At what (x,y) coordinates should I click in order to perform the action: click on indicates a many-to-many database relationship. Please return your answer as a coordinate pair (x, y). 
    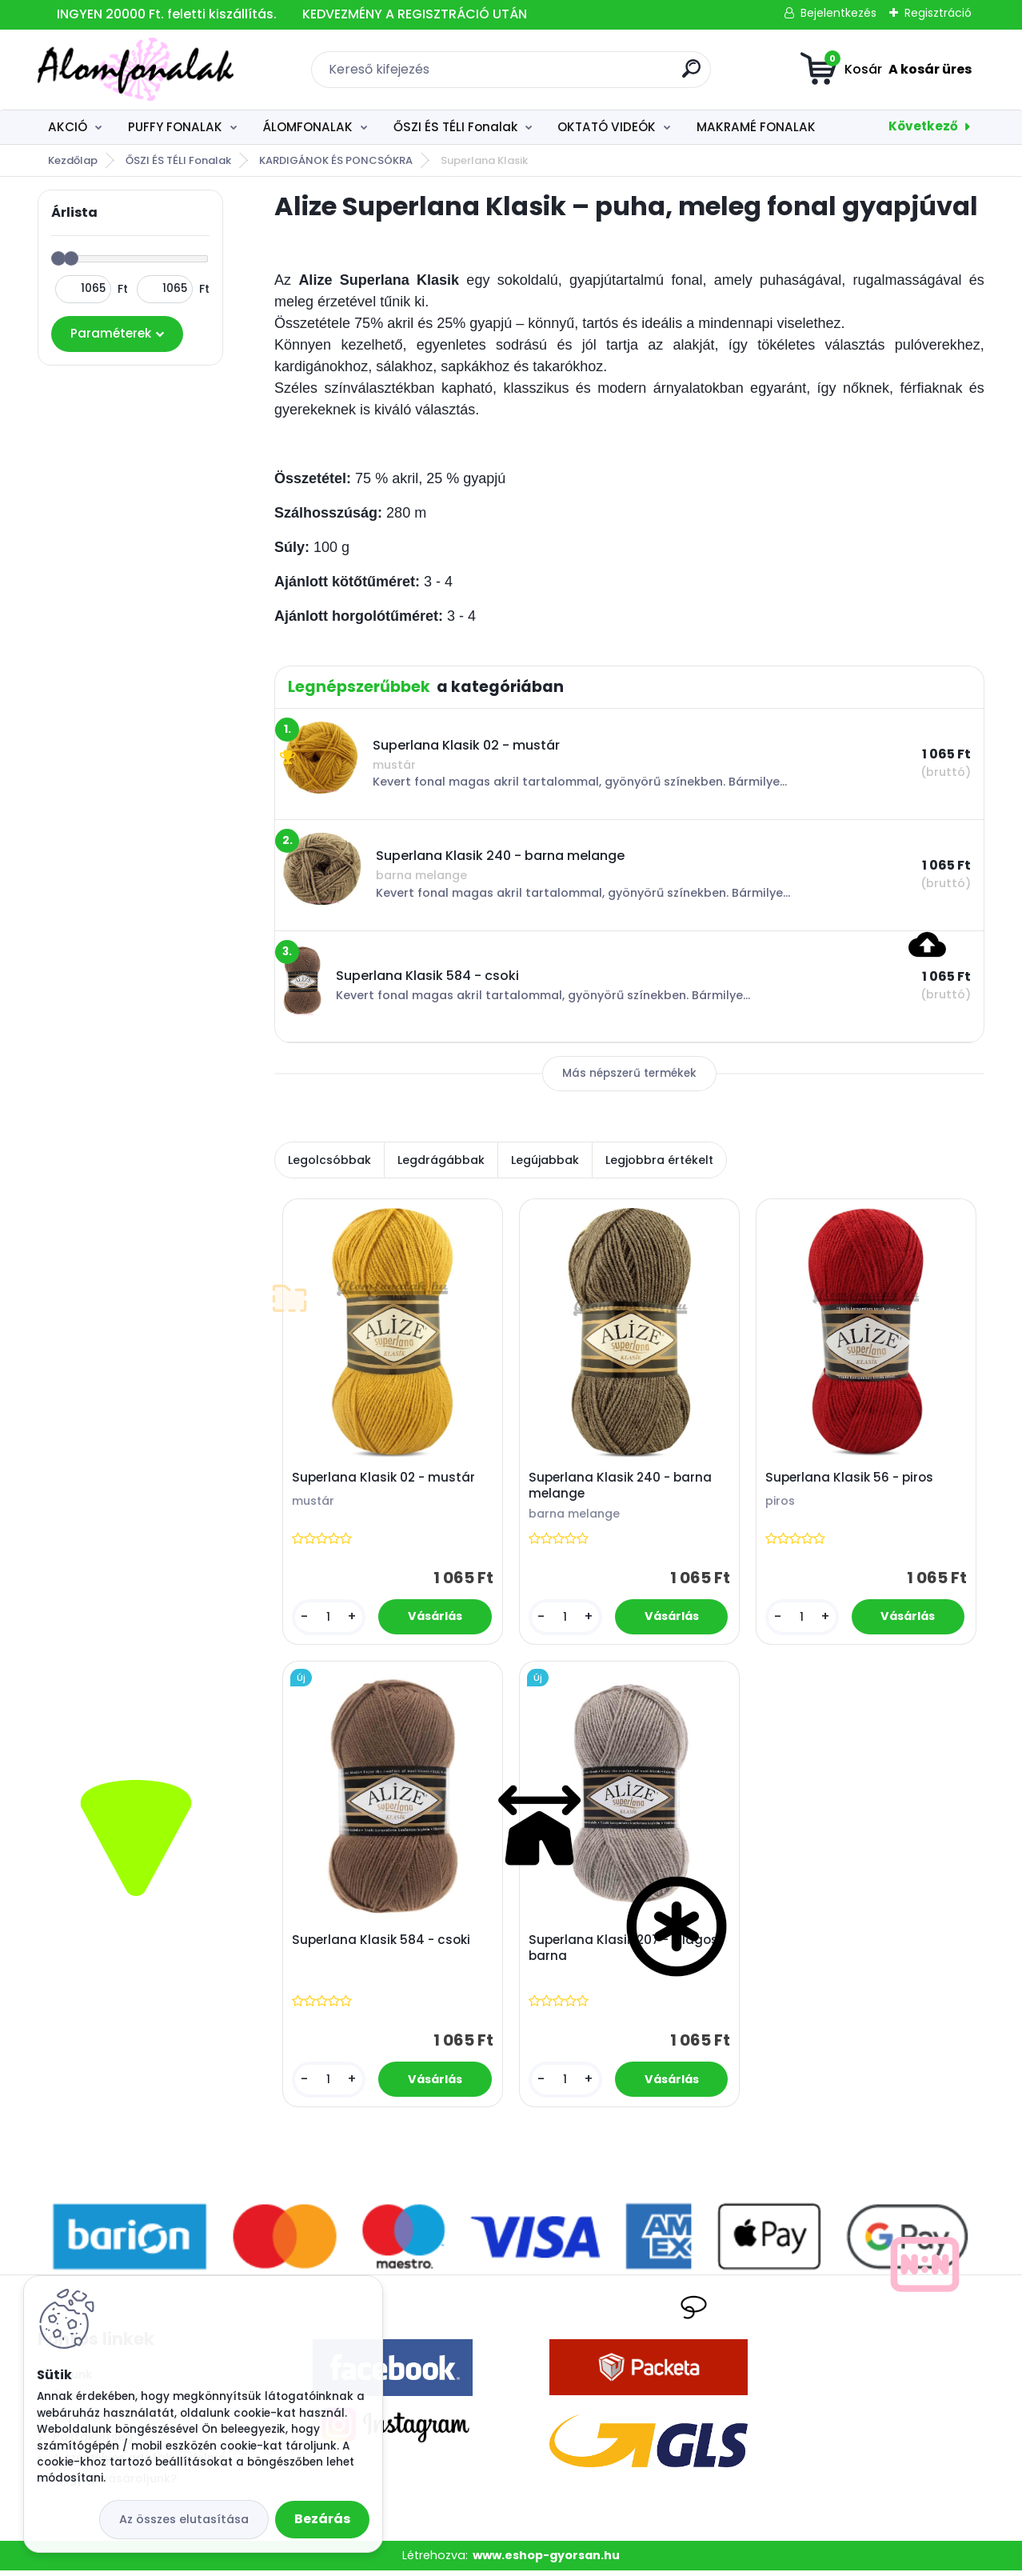
    Looking at the image, I should click on (924, 2264).